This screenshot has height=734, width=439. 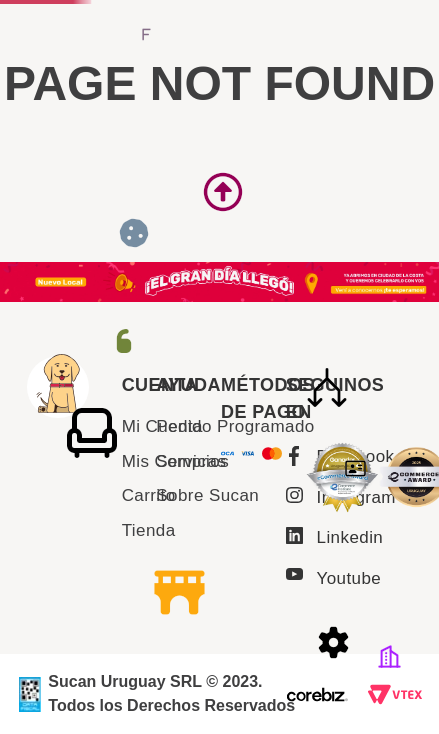 What do you see at coordinates (146, 34) in the screenshot?
I see `indicates items starting with the letter F` at bounding box center [146, 34].